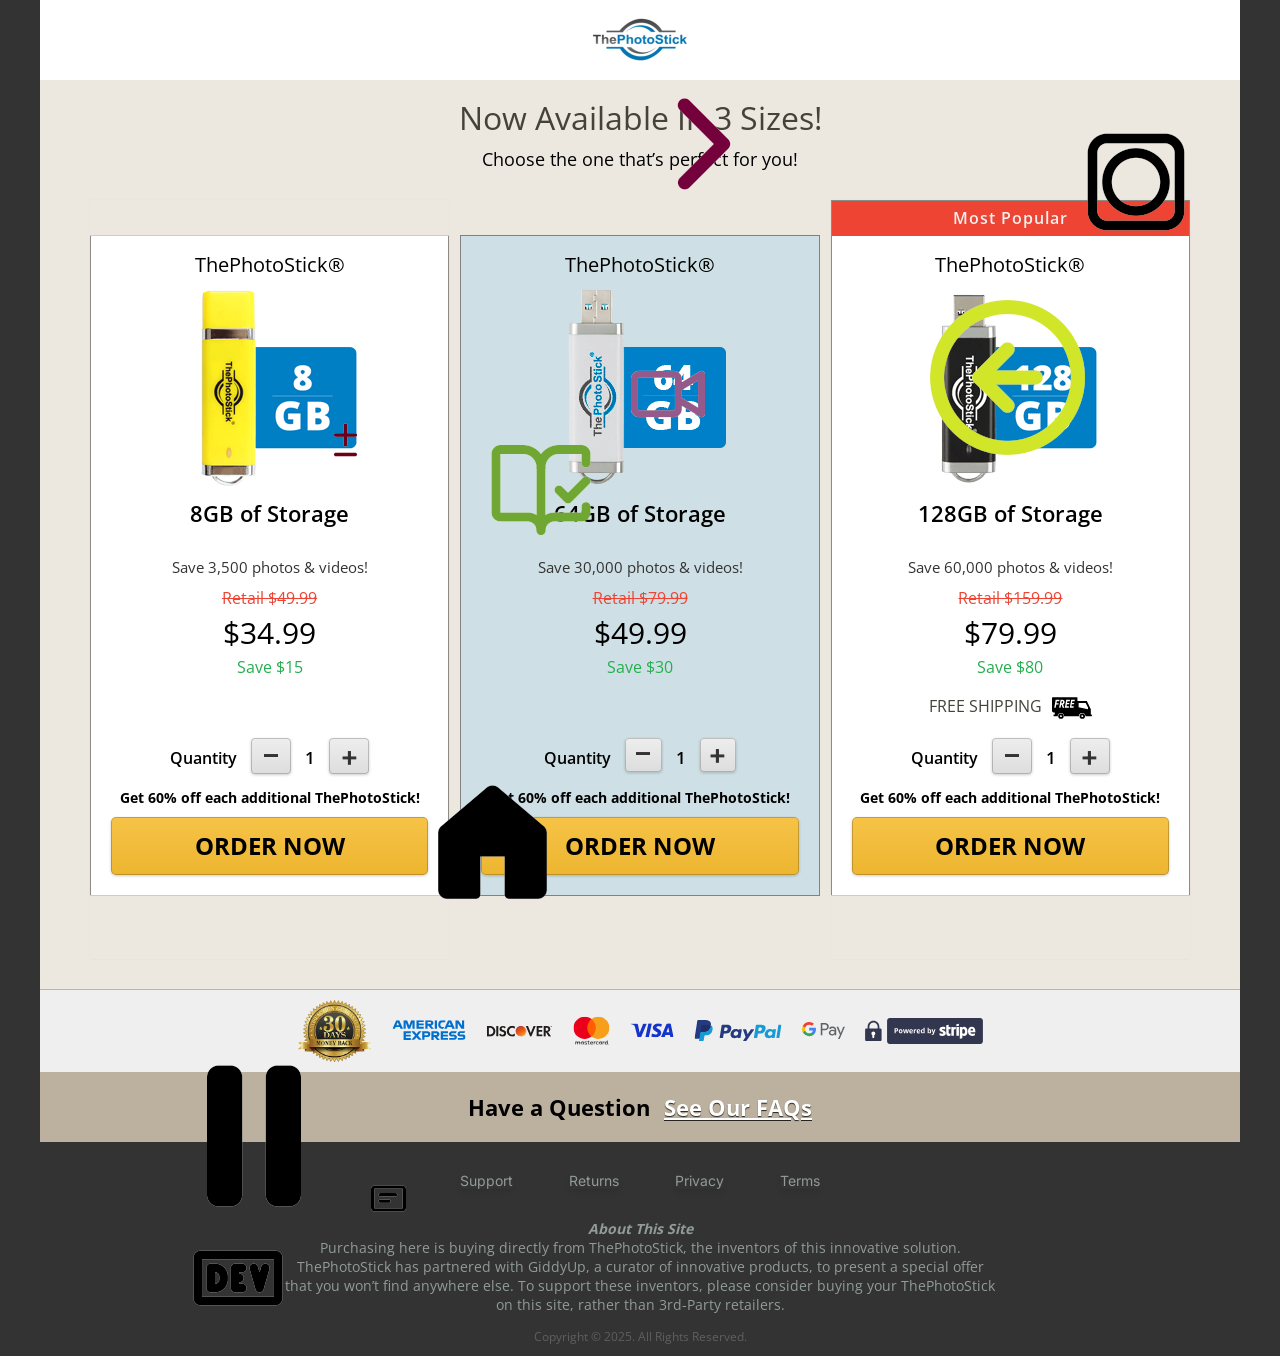 This screenshot has width=1280, height=1356. What do you see at coordinates (1136, 182) in the screenshot?
I see `tumble dry laundry care instruction` at bounding box center [1136, 182].